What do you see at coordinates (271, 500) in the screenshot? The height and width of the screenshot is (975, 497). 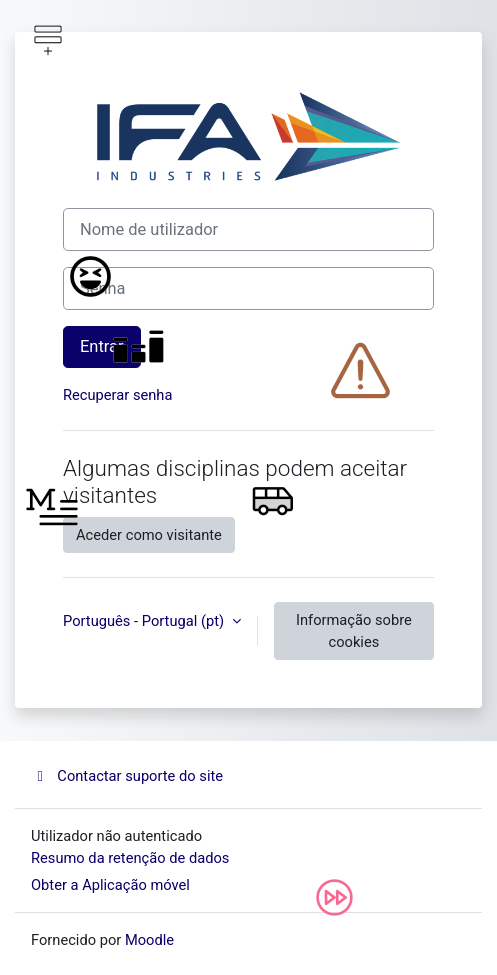 I see `track delivery or shipping status` at bounding box center [271, 500].